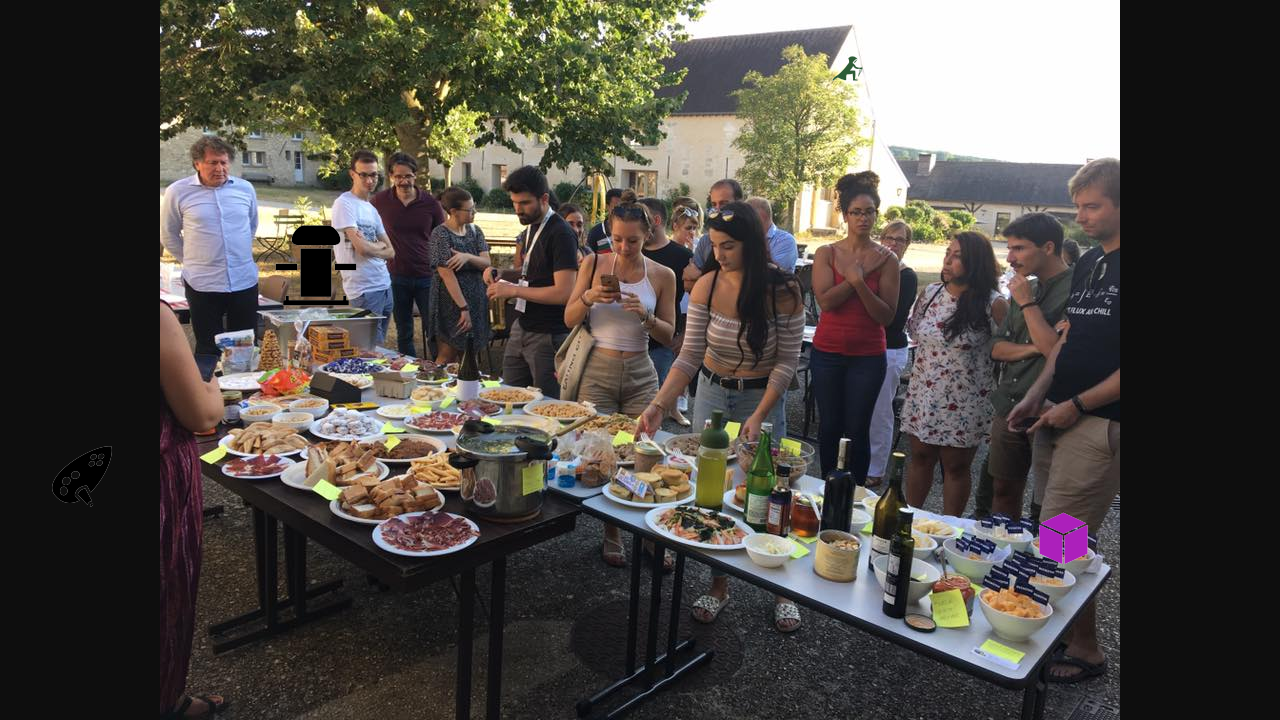 Image resolution: width=1280 pixels, height=720 pixels. Describe the element at coordinates (316, 264) in the screenshot. I see `indicates a docking or mooring point in a nautical game` at that location.